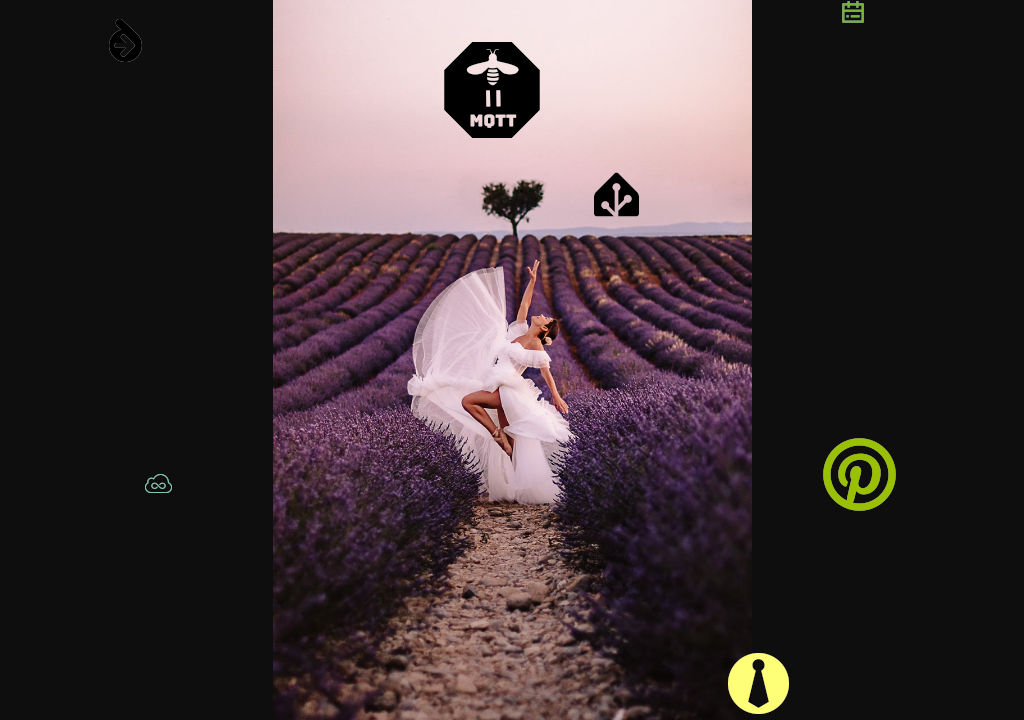 The height and width of the screenshot is (720, 1024). What do you see at coordinates (158, 483) in the screenshot?
I see `open JSFiddle code playground` at bounding box center [158, 483].